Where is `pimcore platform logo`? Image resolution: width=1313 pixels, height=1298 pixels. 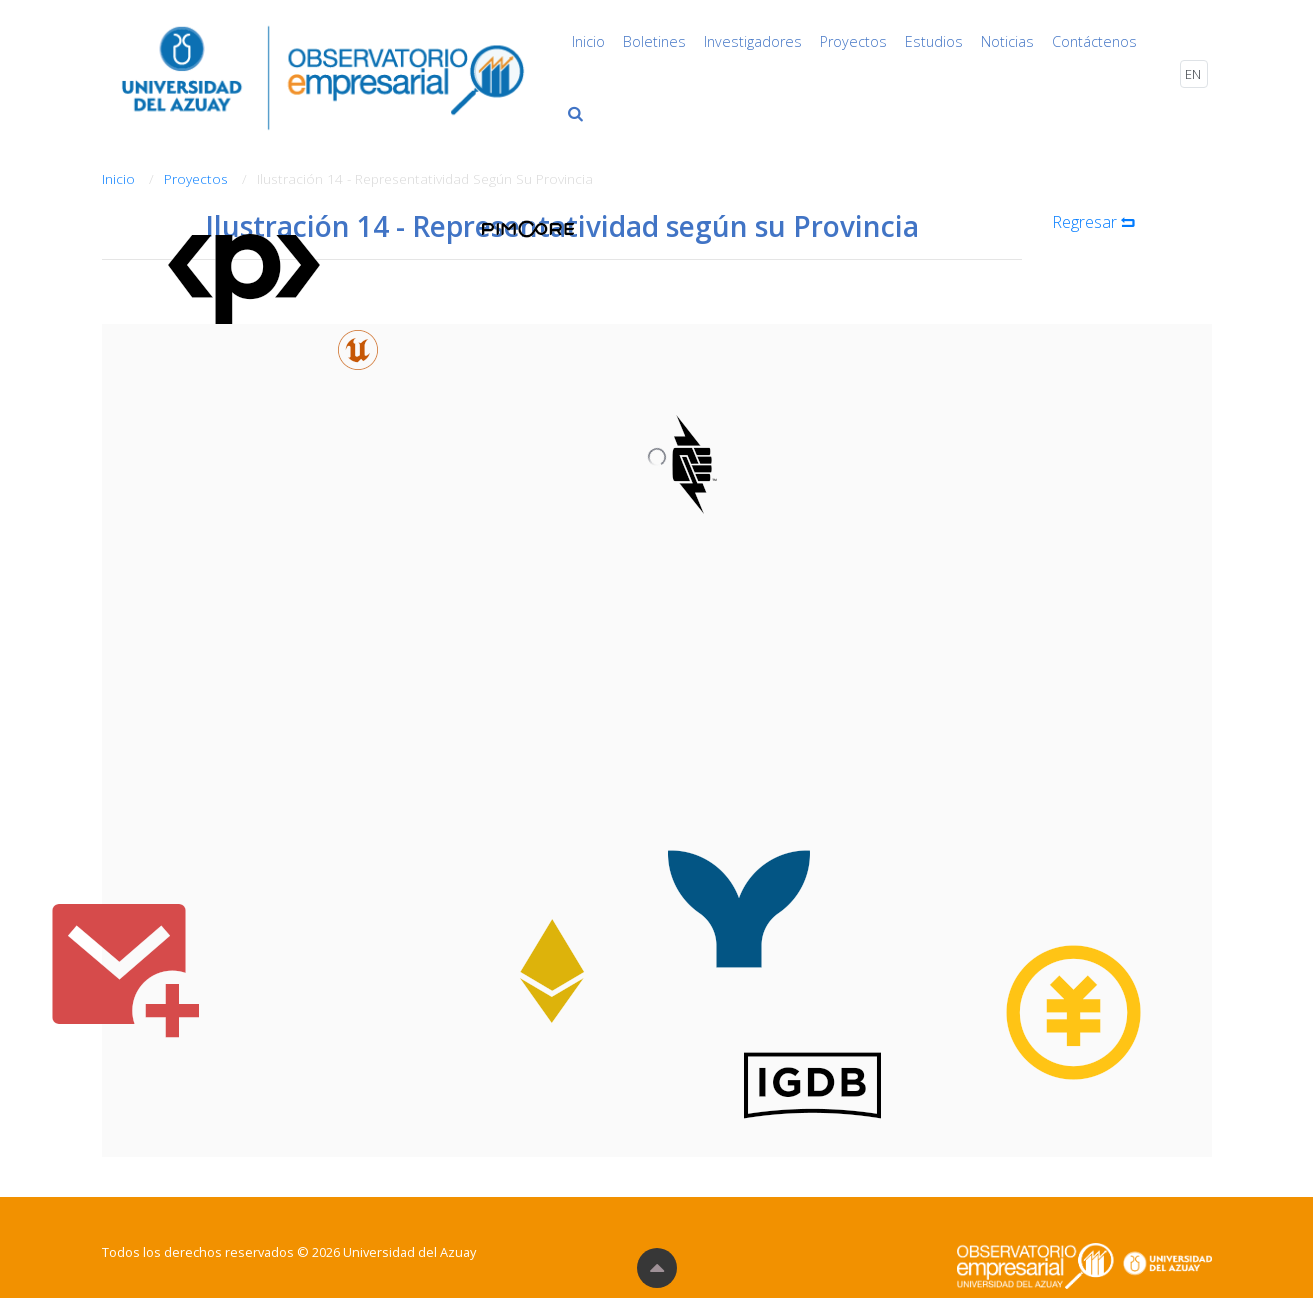 pimcore platform logo is located at coordinates (528, 229).